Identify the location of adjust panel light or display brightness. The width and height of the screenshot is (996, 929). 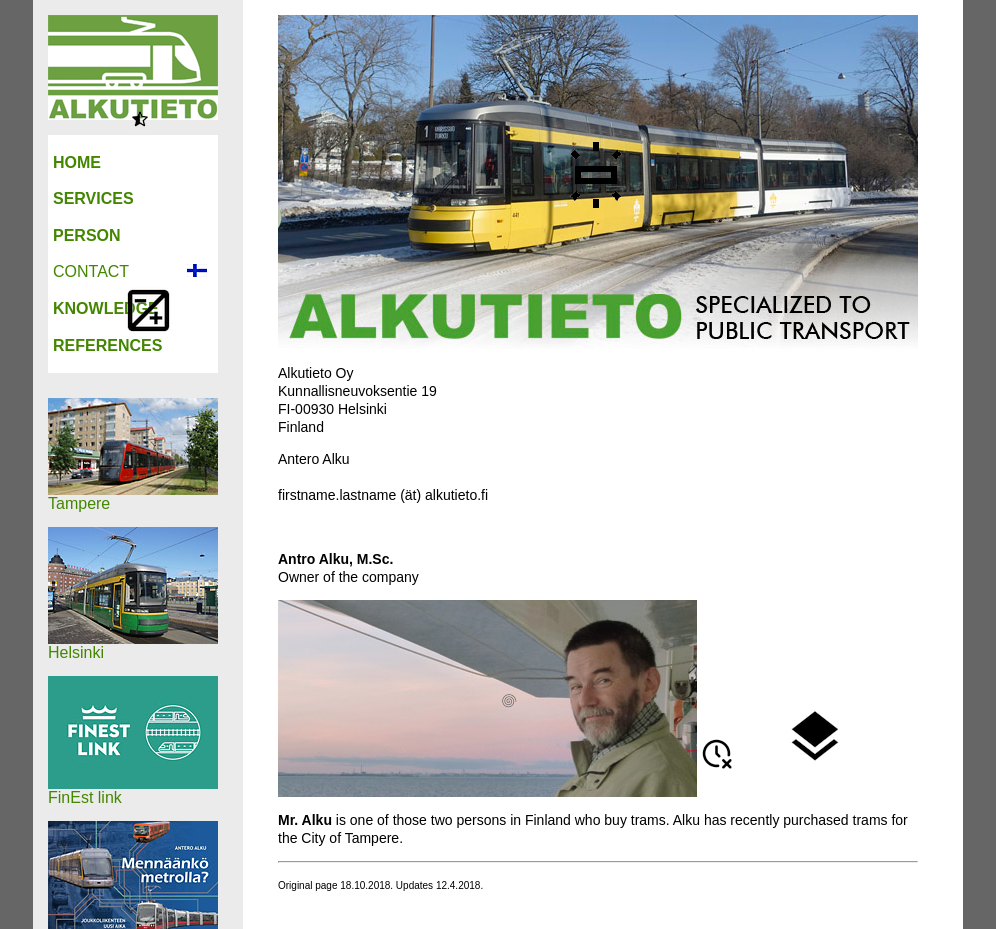
(596, 175).